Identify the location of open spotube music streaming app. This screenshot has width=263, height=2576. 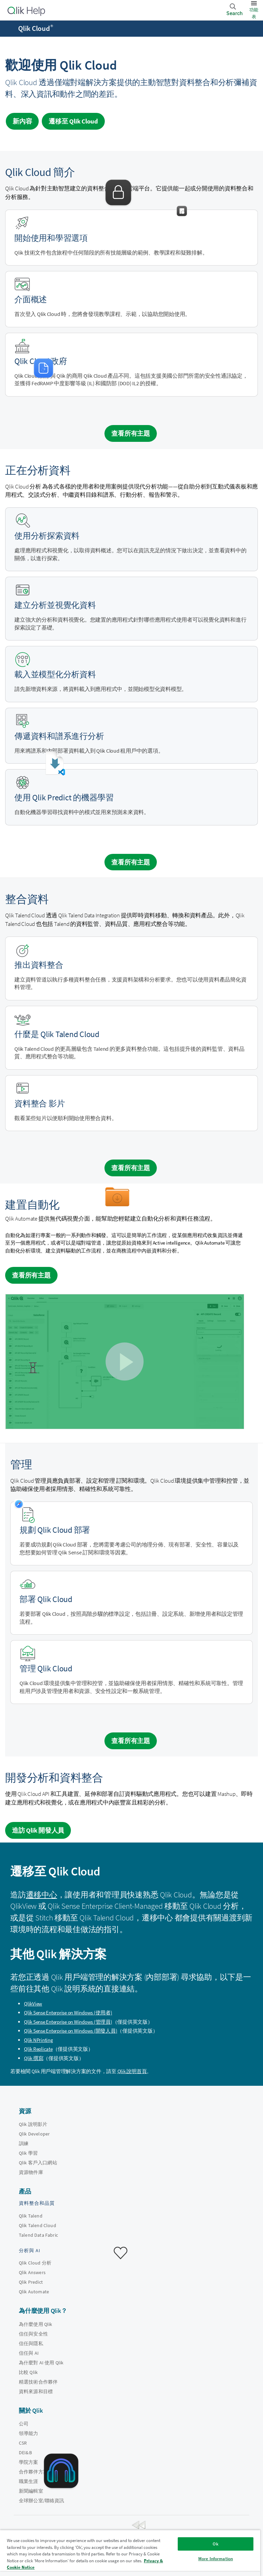
(61, 2471).